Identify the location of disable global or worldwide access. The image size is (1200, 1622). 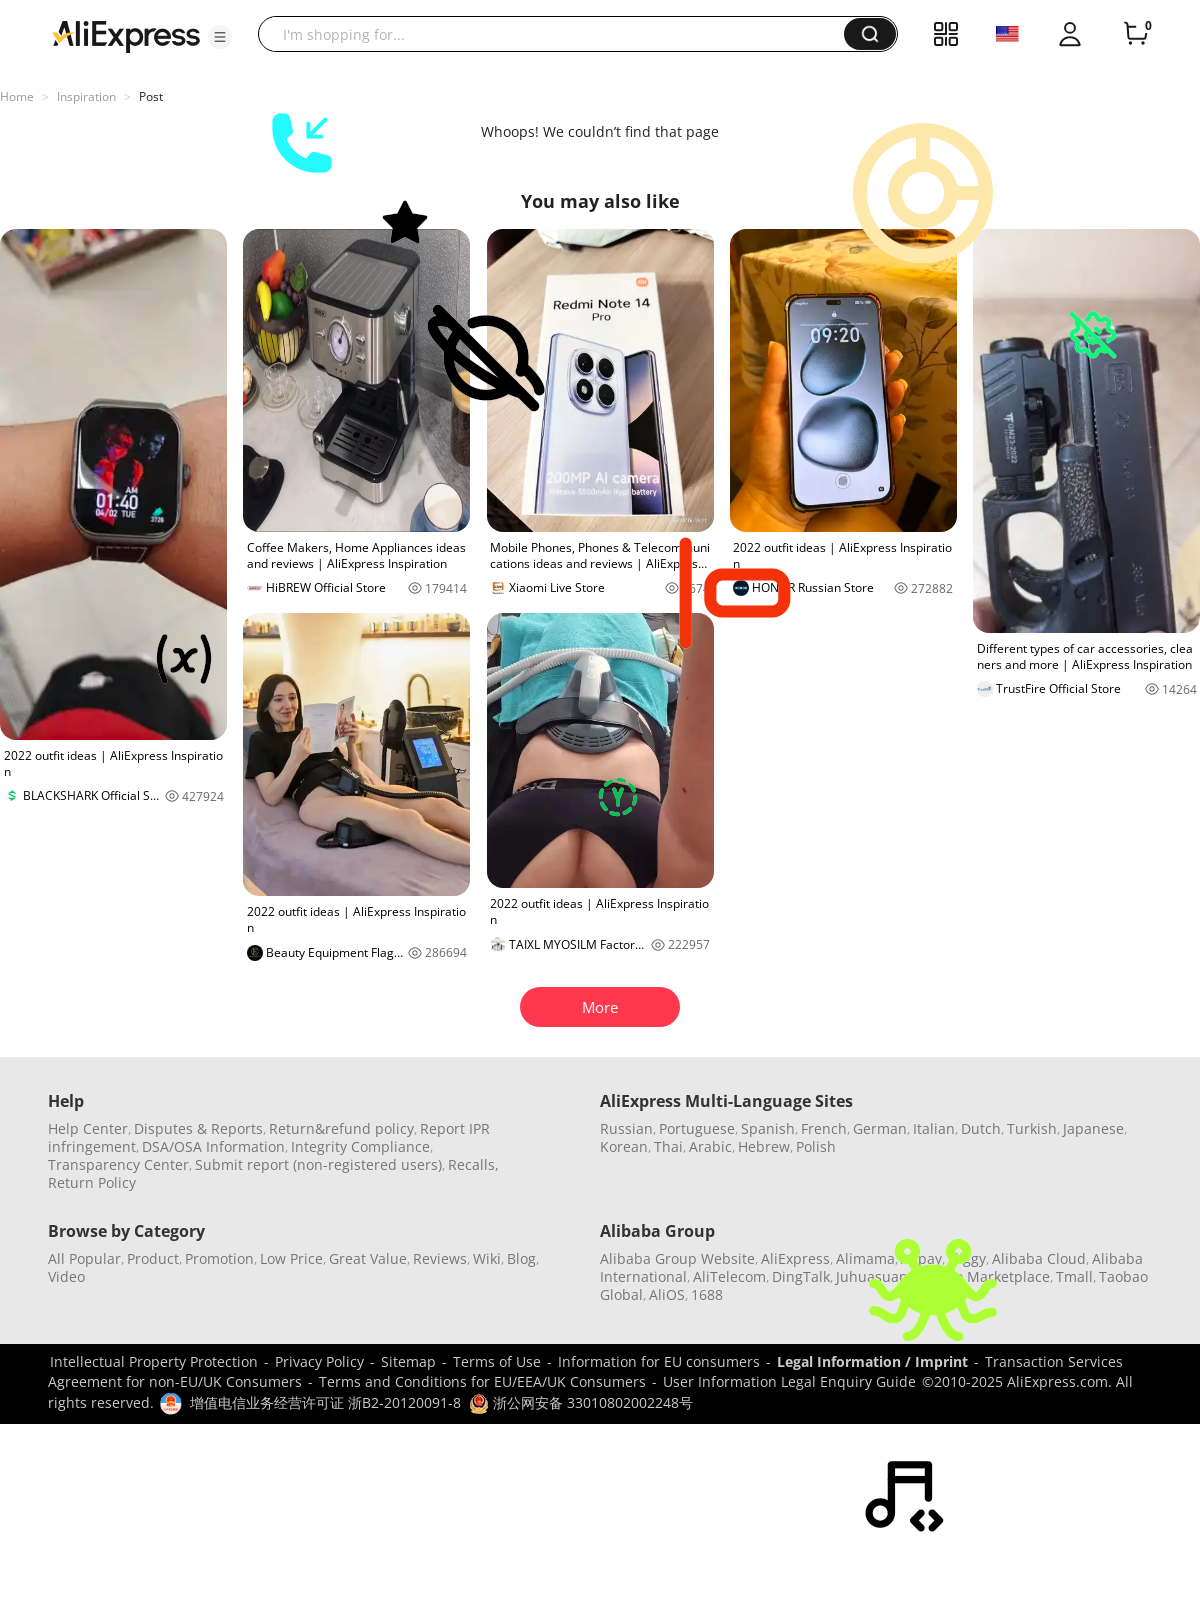
(486, 358).